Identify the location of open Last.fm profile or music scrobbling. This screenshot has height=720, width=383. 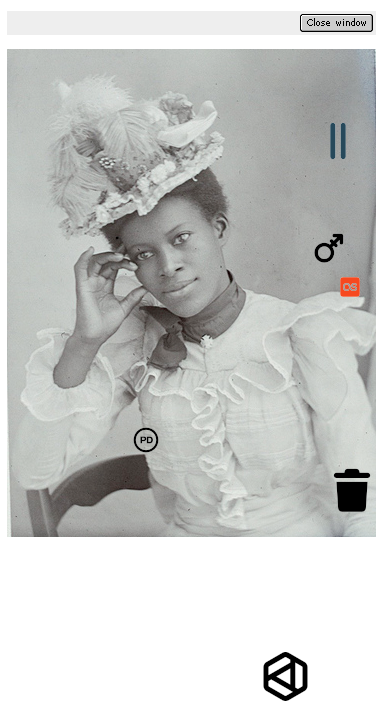
(350, 287).